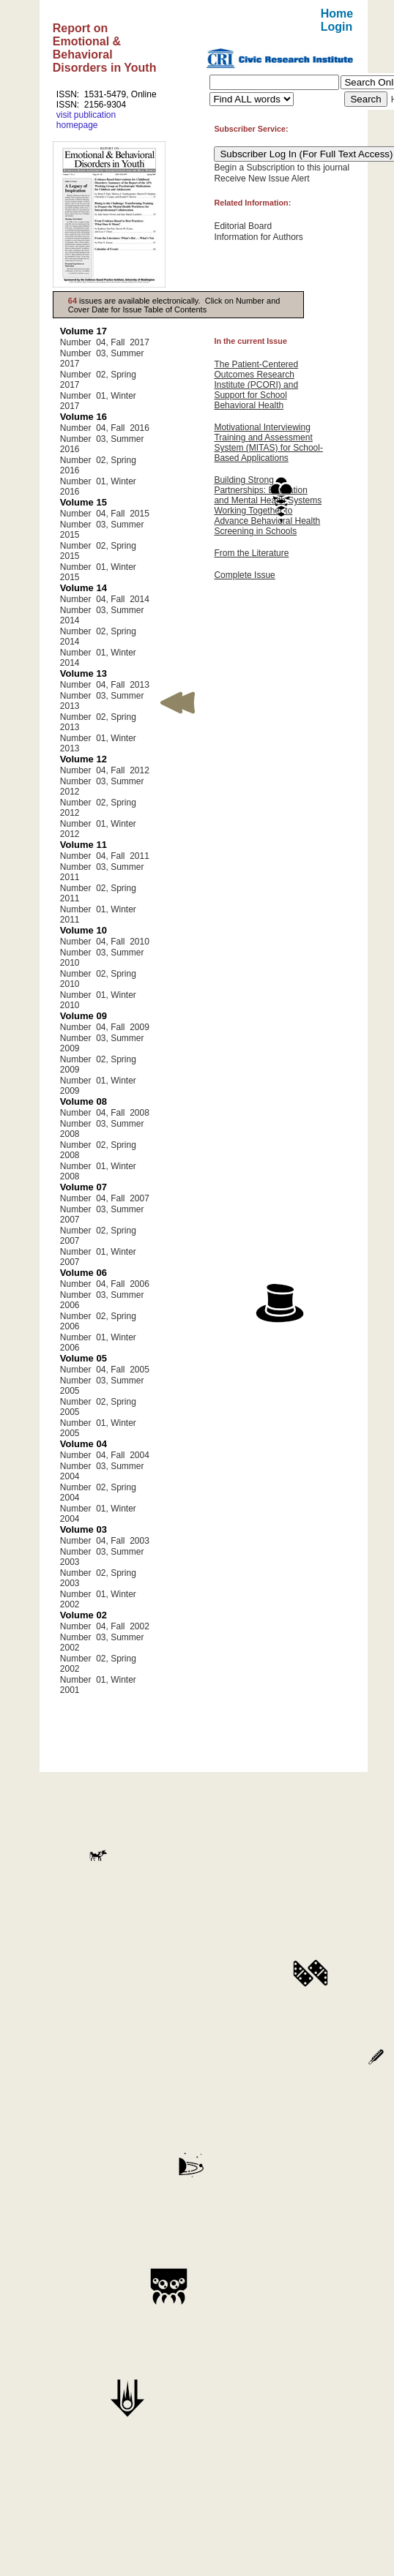 Image resolution: width=394 pixels, height=2576 pixels. What do you see at coordinates (127, 2398) in the screenshot?
I see `indicates falling rock hazard or danger zone` at bounding box center [127, 2398].